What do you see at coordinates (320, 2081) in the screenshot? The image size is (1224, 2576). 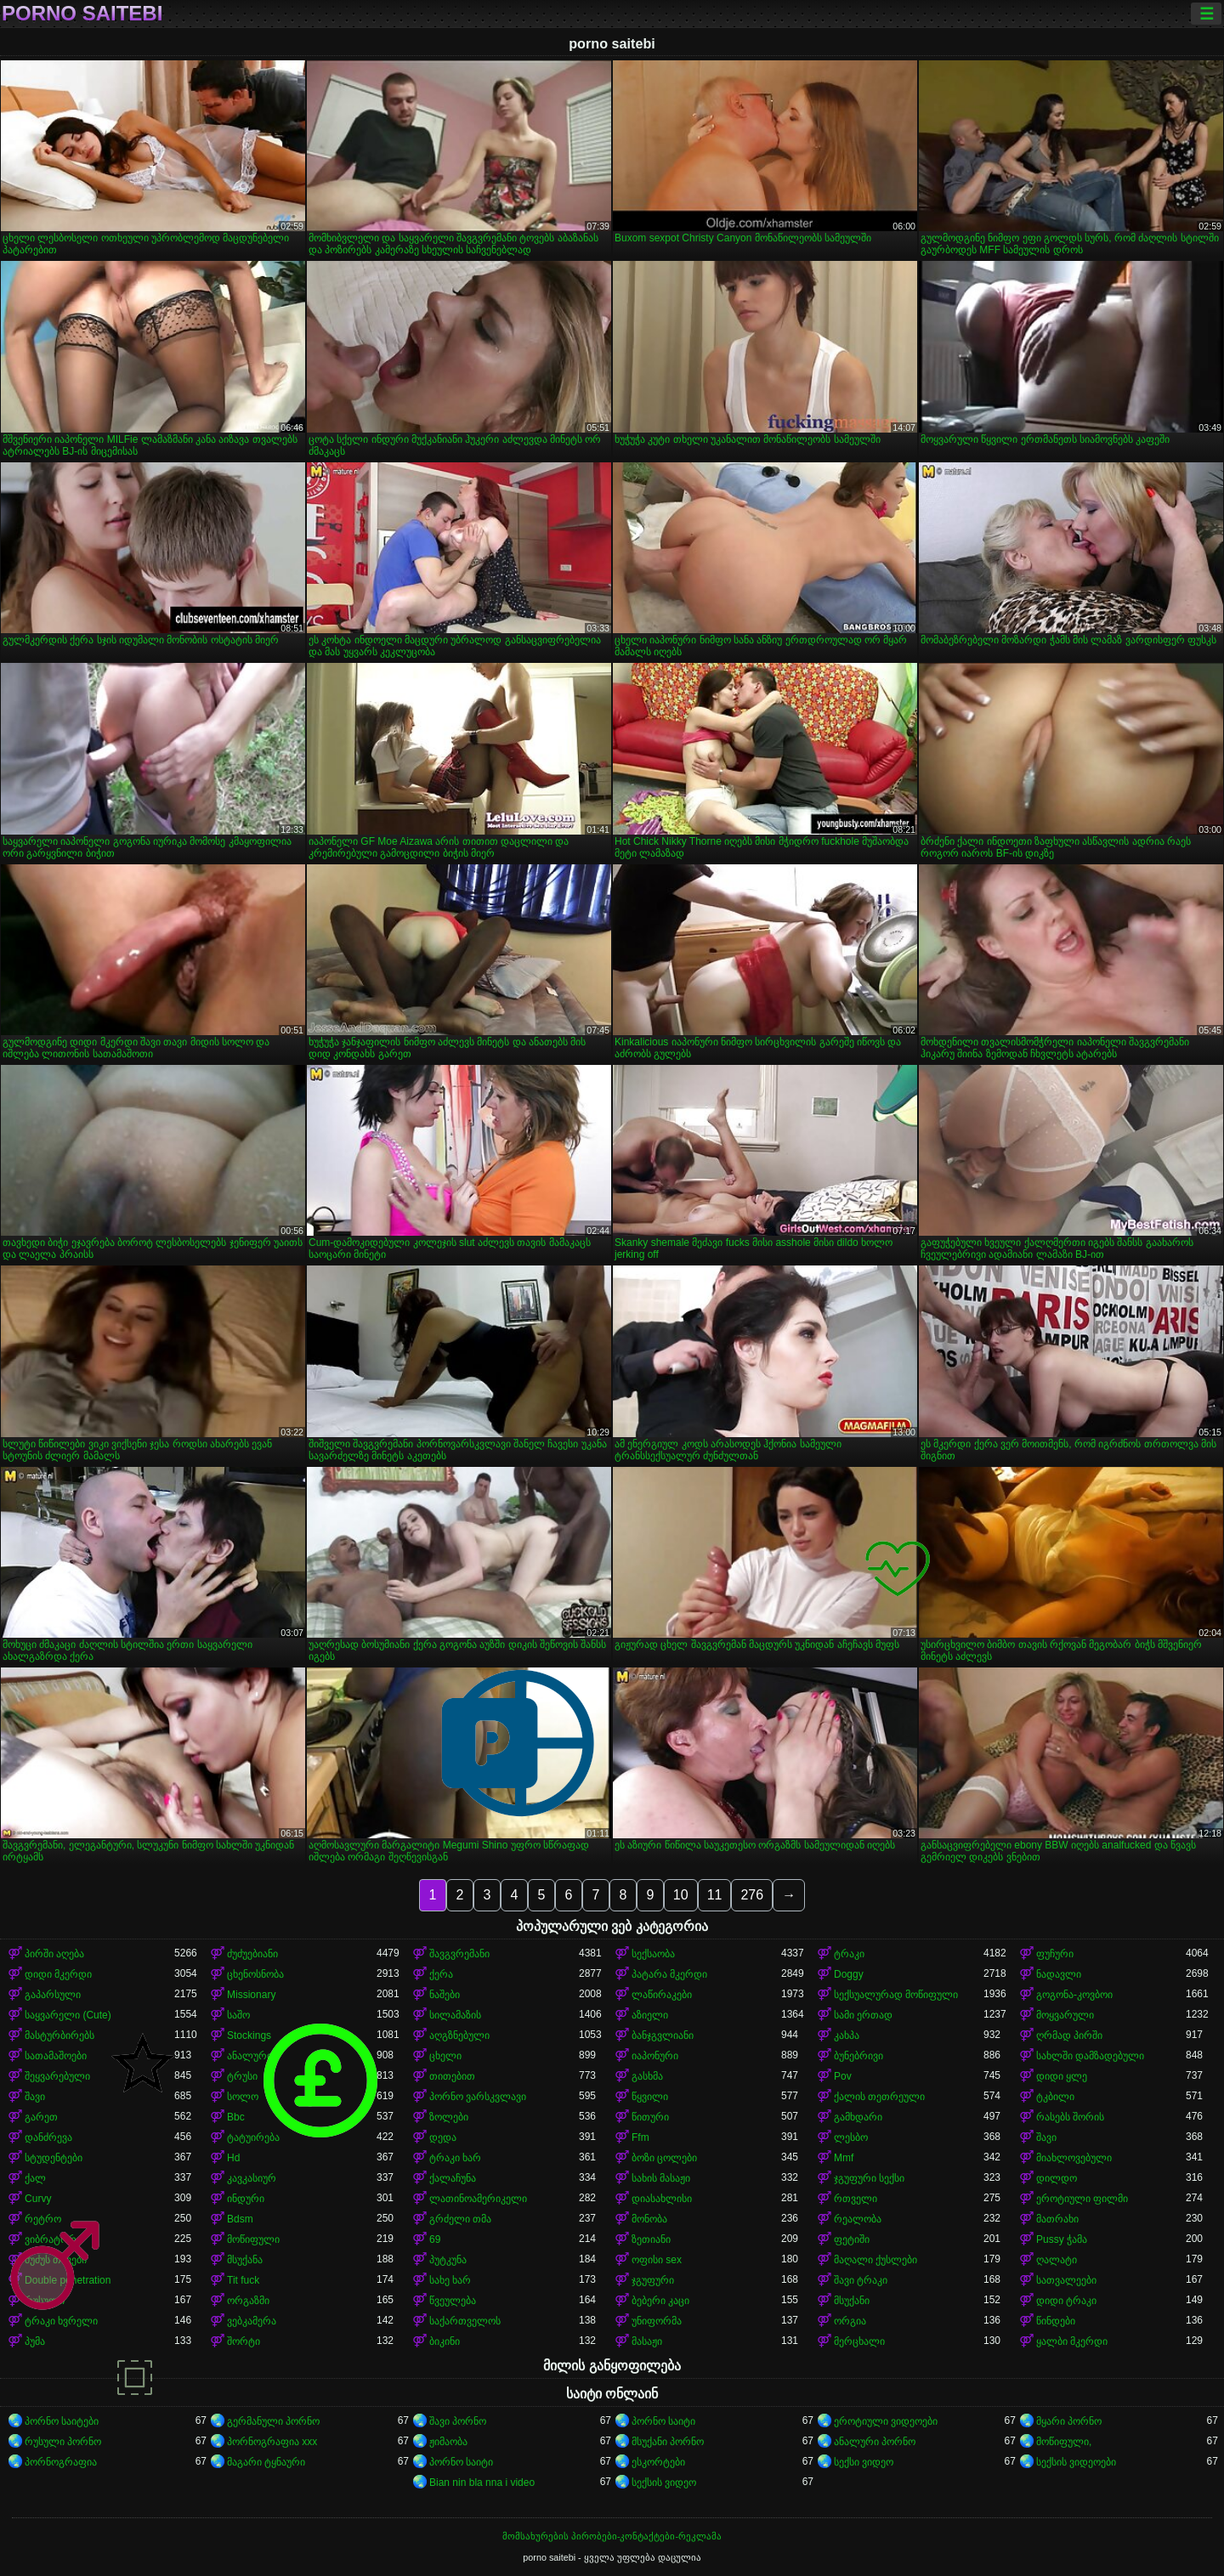 I see `view balance in british pounds` at bounding box center [320, 2081].